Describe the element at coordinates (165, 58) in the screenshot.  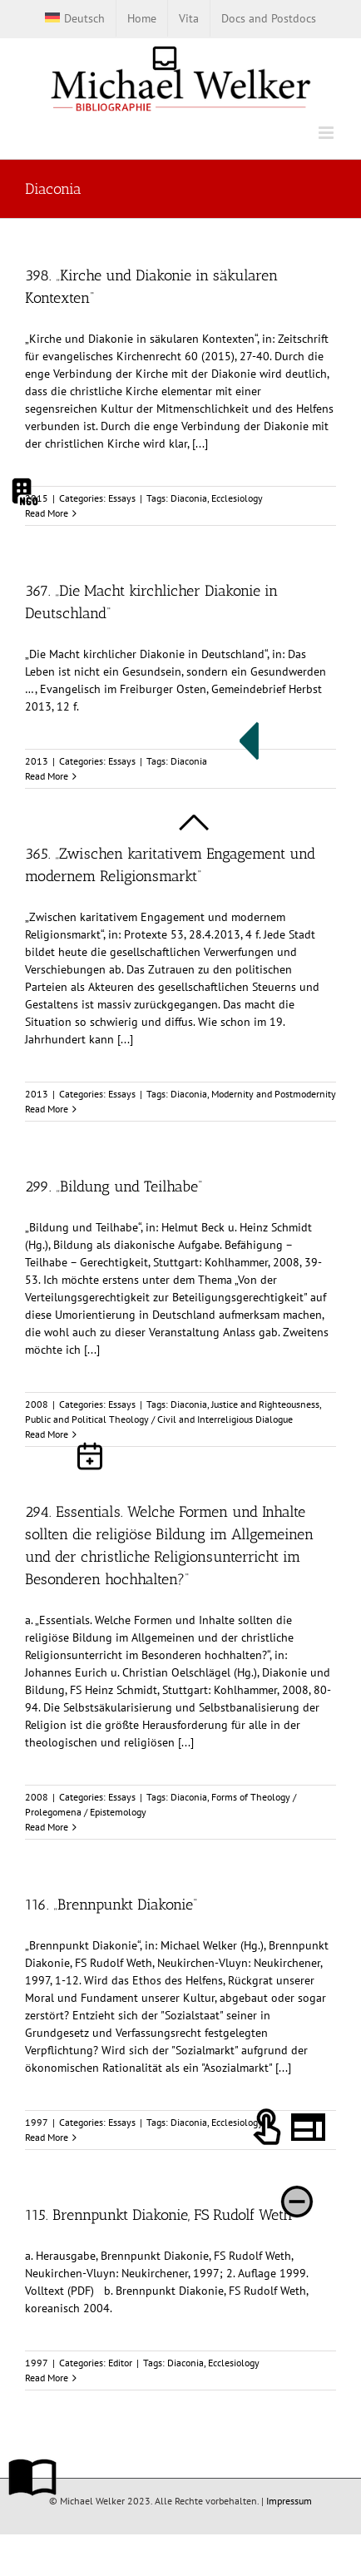
I see `access your inbox` at that location.